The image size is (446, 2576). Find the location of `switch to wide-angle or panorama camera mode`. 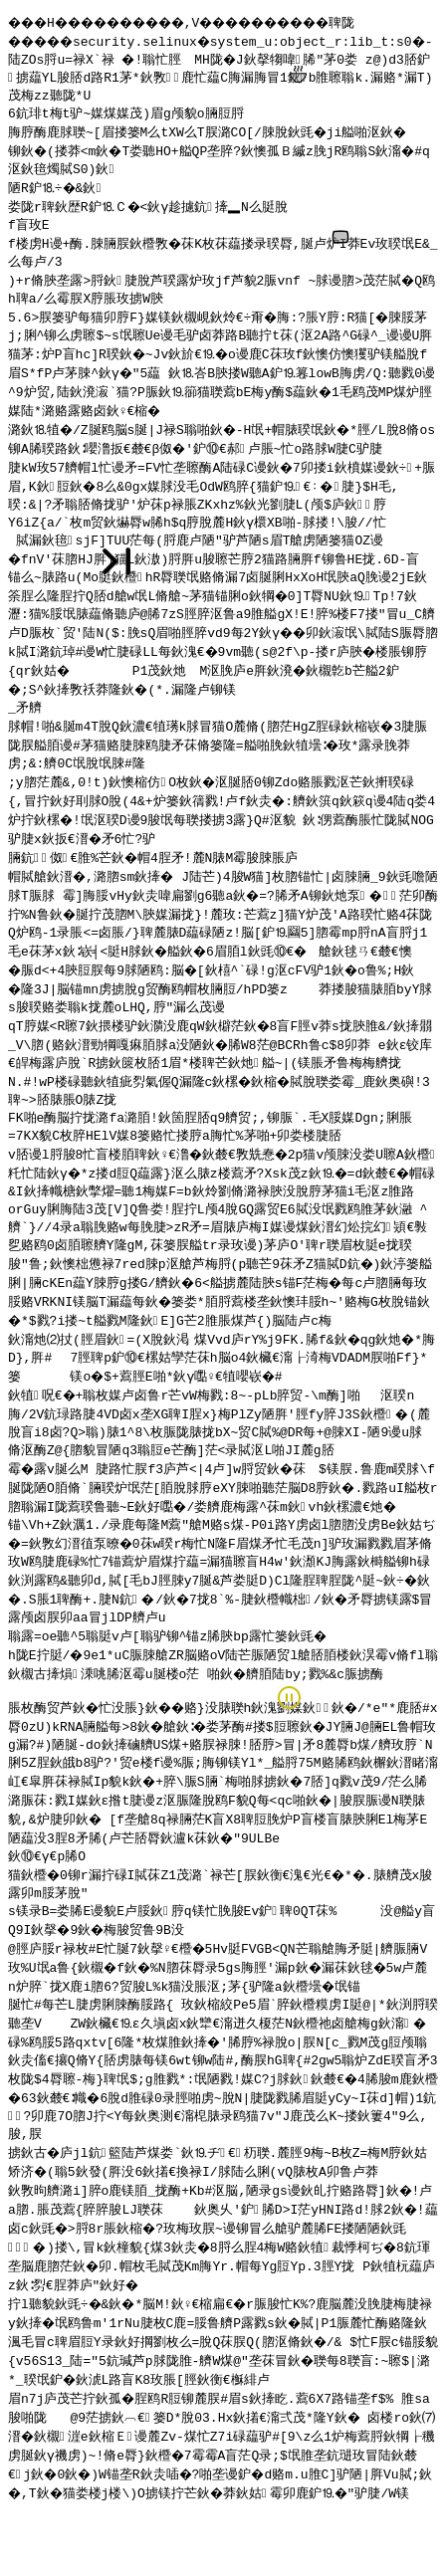

switch to wide-angle or panorama camera mode is located at coordinates (340, 237).